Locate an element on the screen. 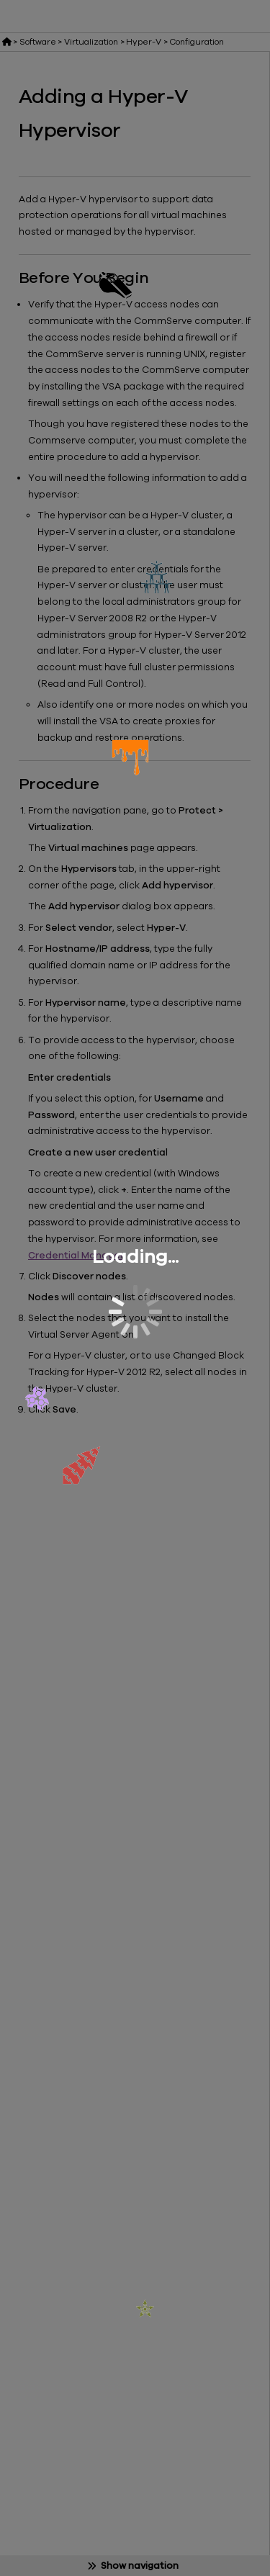 The width and height of the screenshot is (270, 2576). indicates blood or gore content warning is located at coordinates (130, 758).